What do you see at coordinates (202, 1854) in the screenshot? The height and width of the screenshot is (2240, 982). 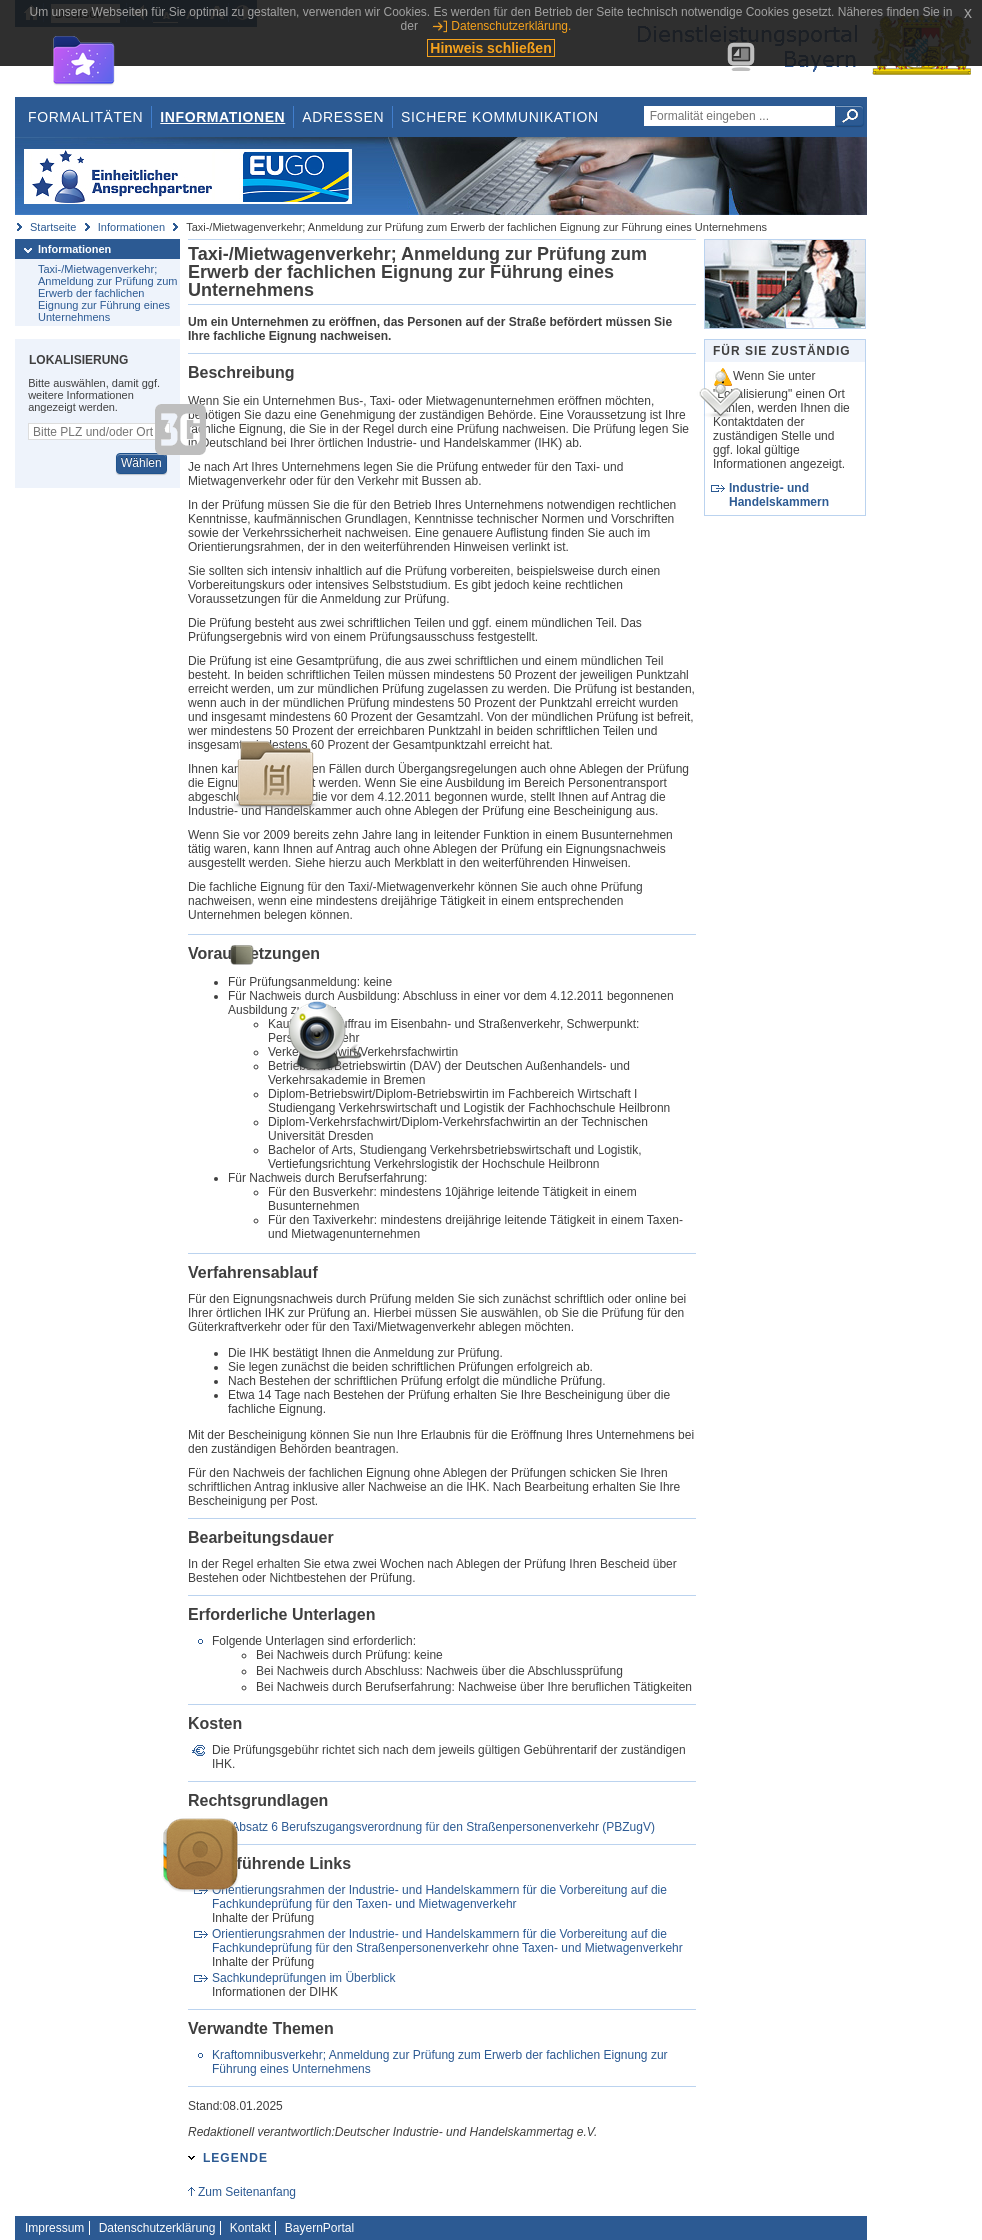 I see `open the contacts app` at bounding box center [202, 1854].